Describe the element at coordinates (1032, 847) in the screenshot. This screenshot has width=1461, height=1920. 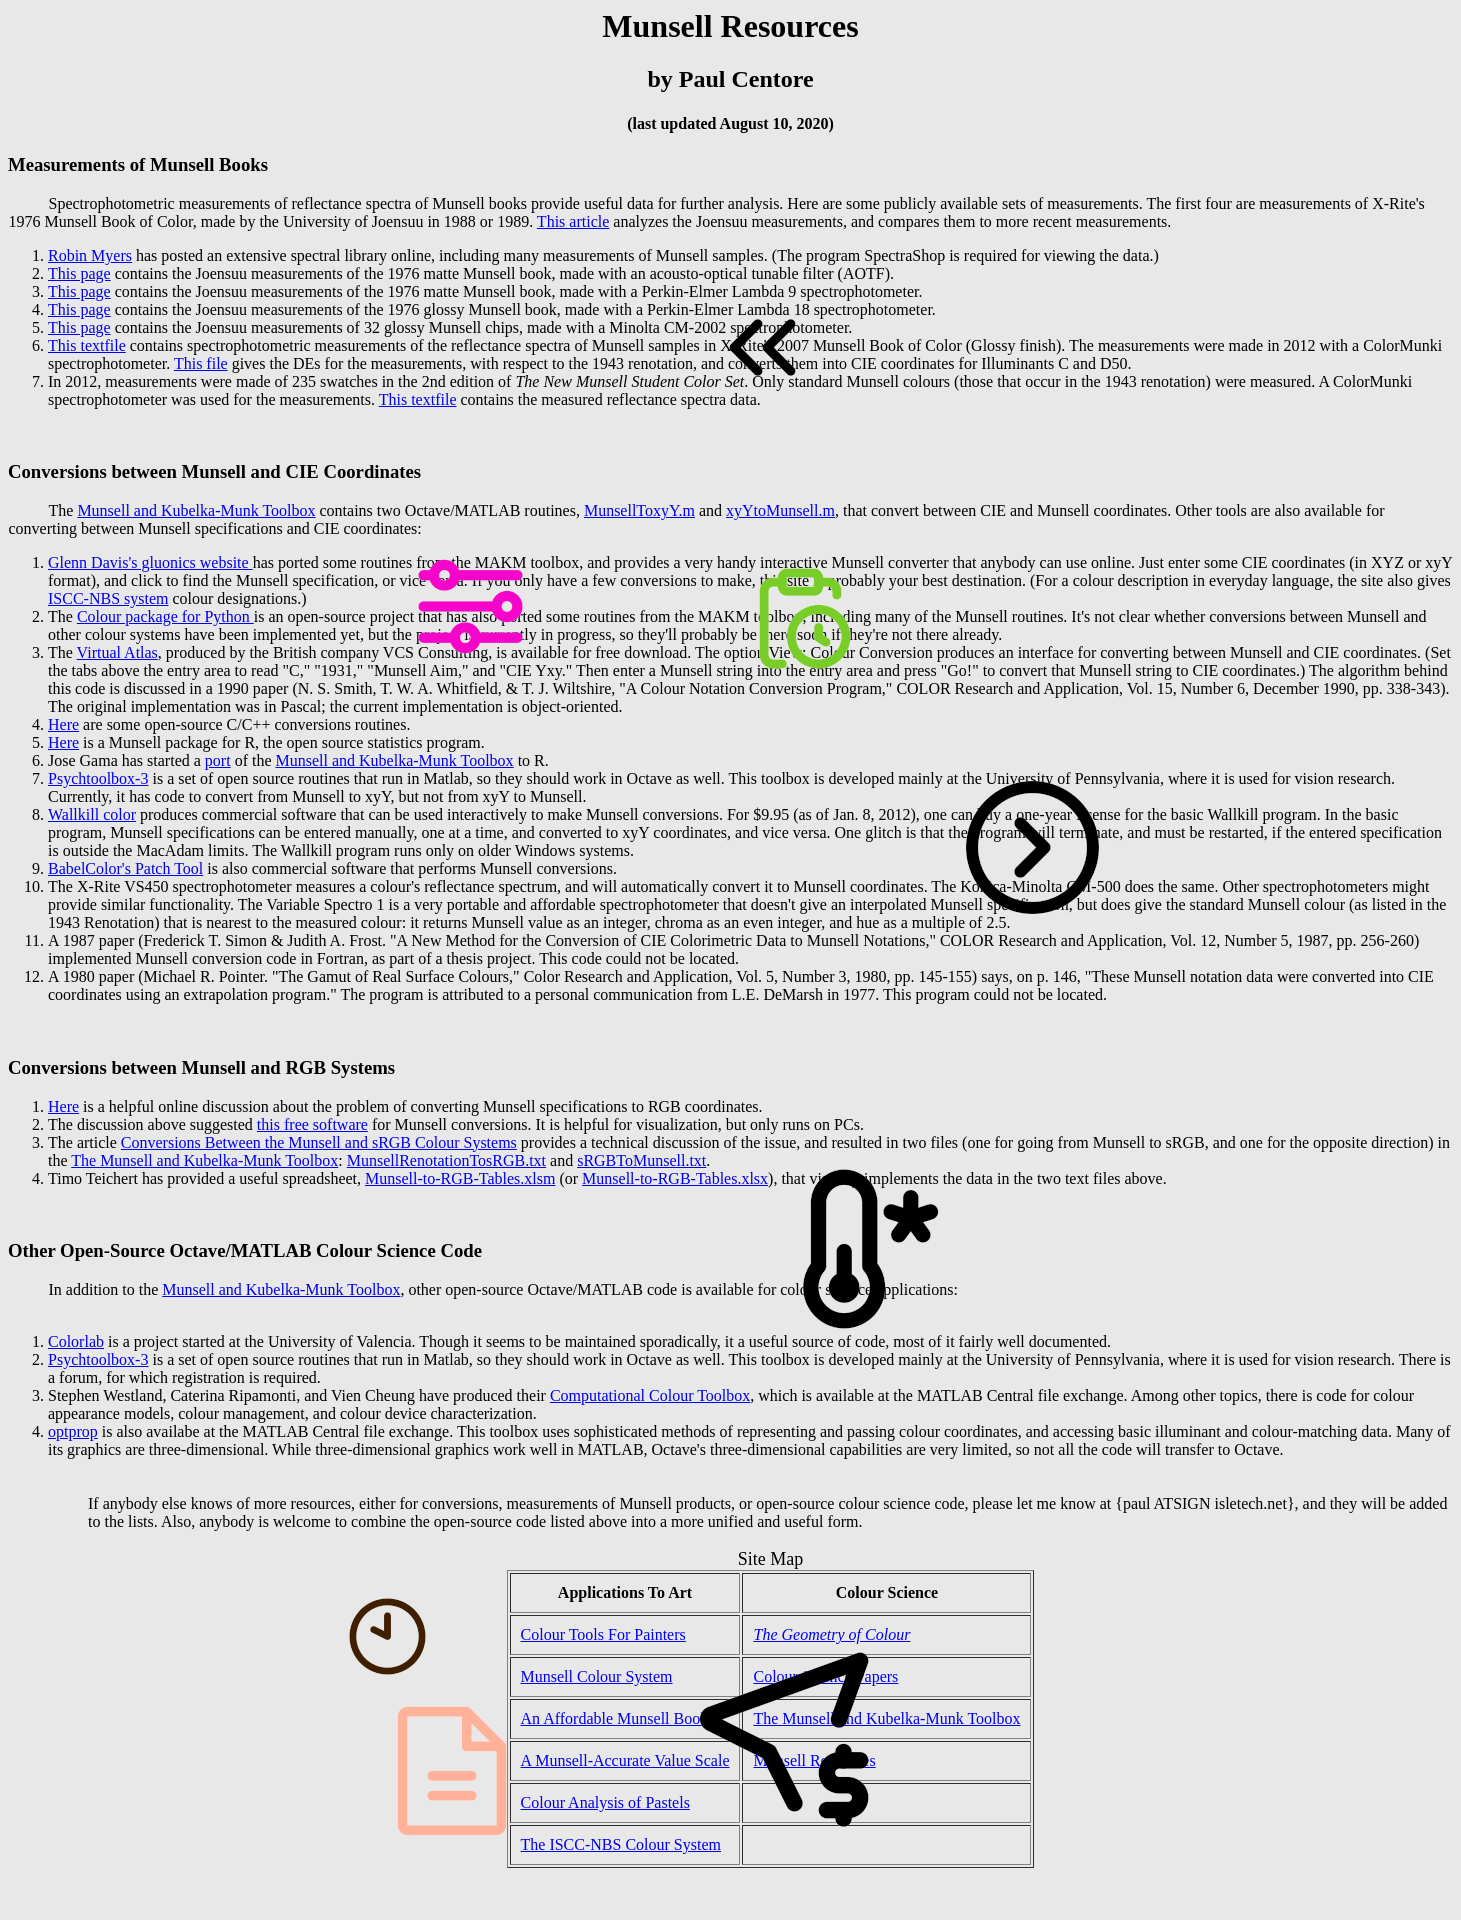
I see `go to next item or page` at that location.